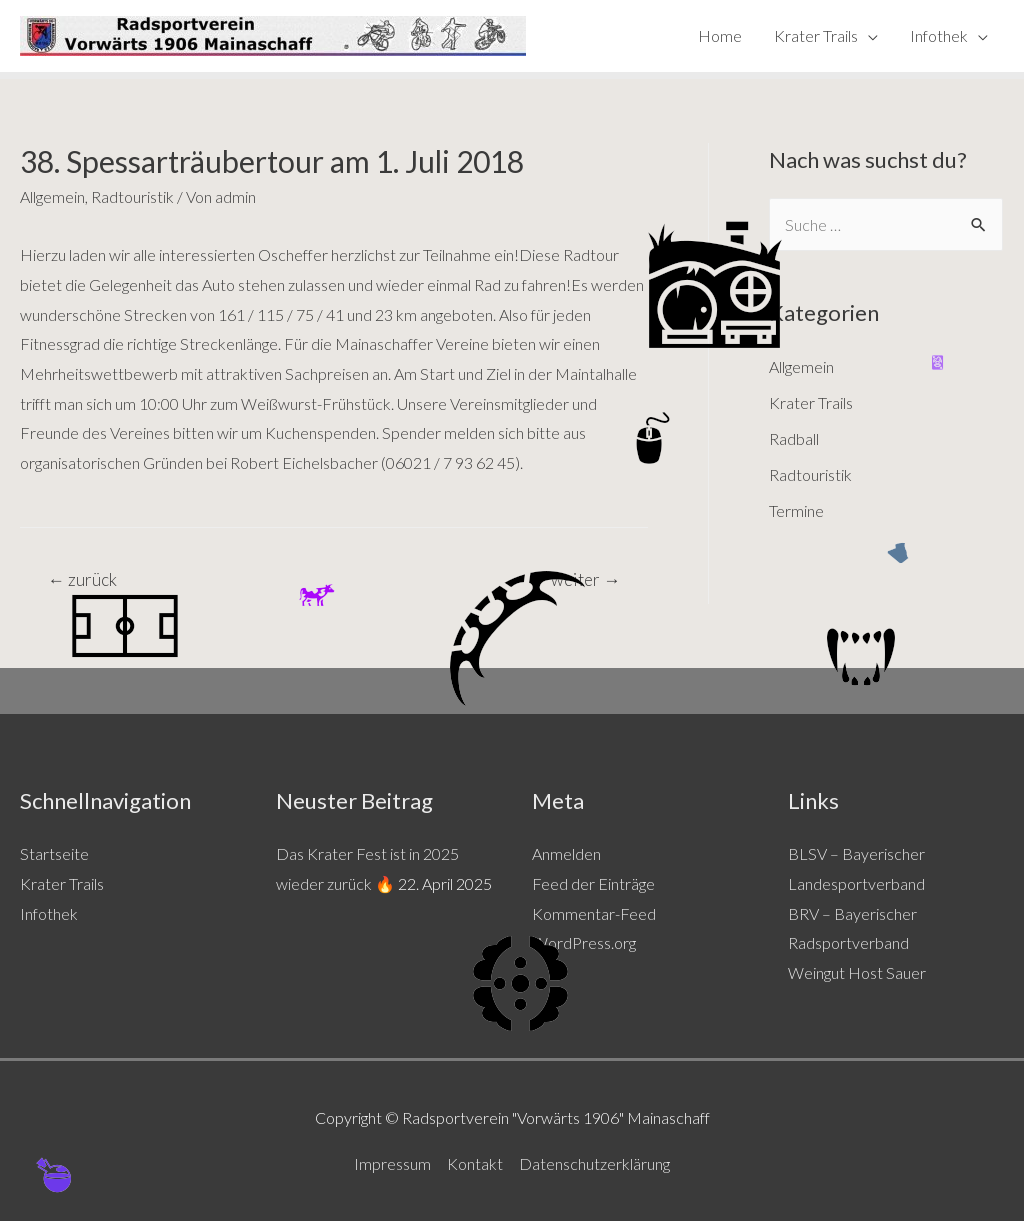  I want to click on select a hobbit hole or underground dwelling in a fantasy game, so click(714, 282).